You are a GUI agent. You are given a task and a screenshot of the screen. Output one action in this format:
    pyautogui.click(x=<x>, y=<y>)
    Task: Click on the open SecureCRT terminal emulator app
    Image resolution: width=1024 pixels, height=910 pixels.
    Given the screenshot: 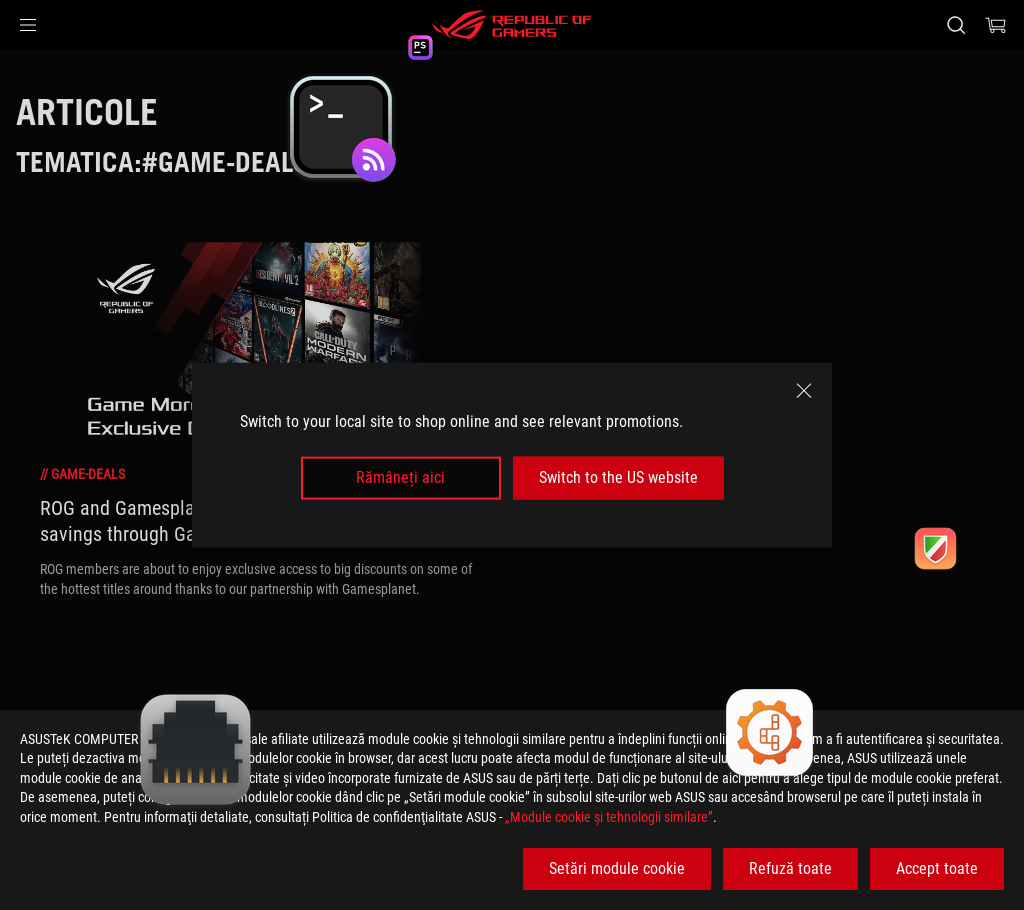 What is the action you would take?
    pyautogui.click(x=341, y=127)
    